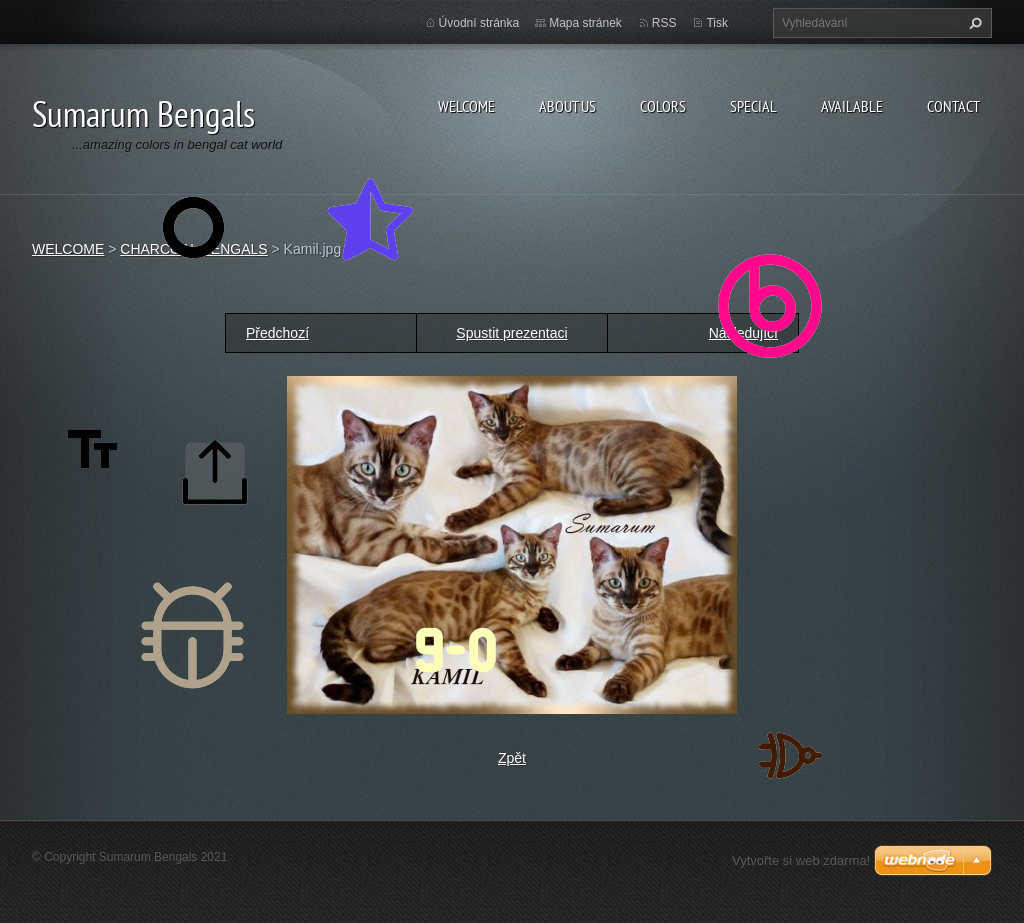 The image size is (1024, 923). I want to click on sort items in descending numerical order, so click(456, 650).